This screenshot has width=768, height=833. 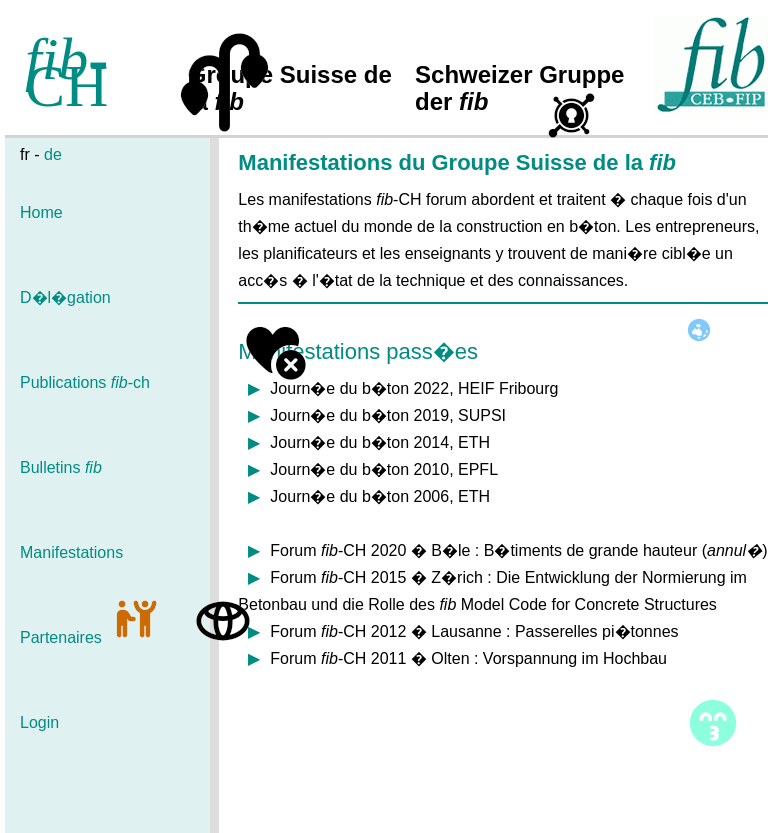 I want to click on keycdn logo - a content delivery network service, so click(x=571, y=115).